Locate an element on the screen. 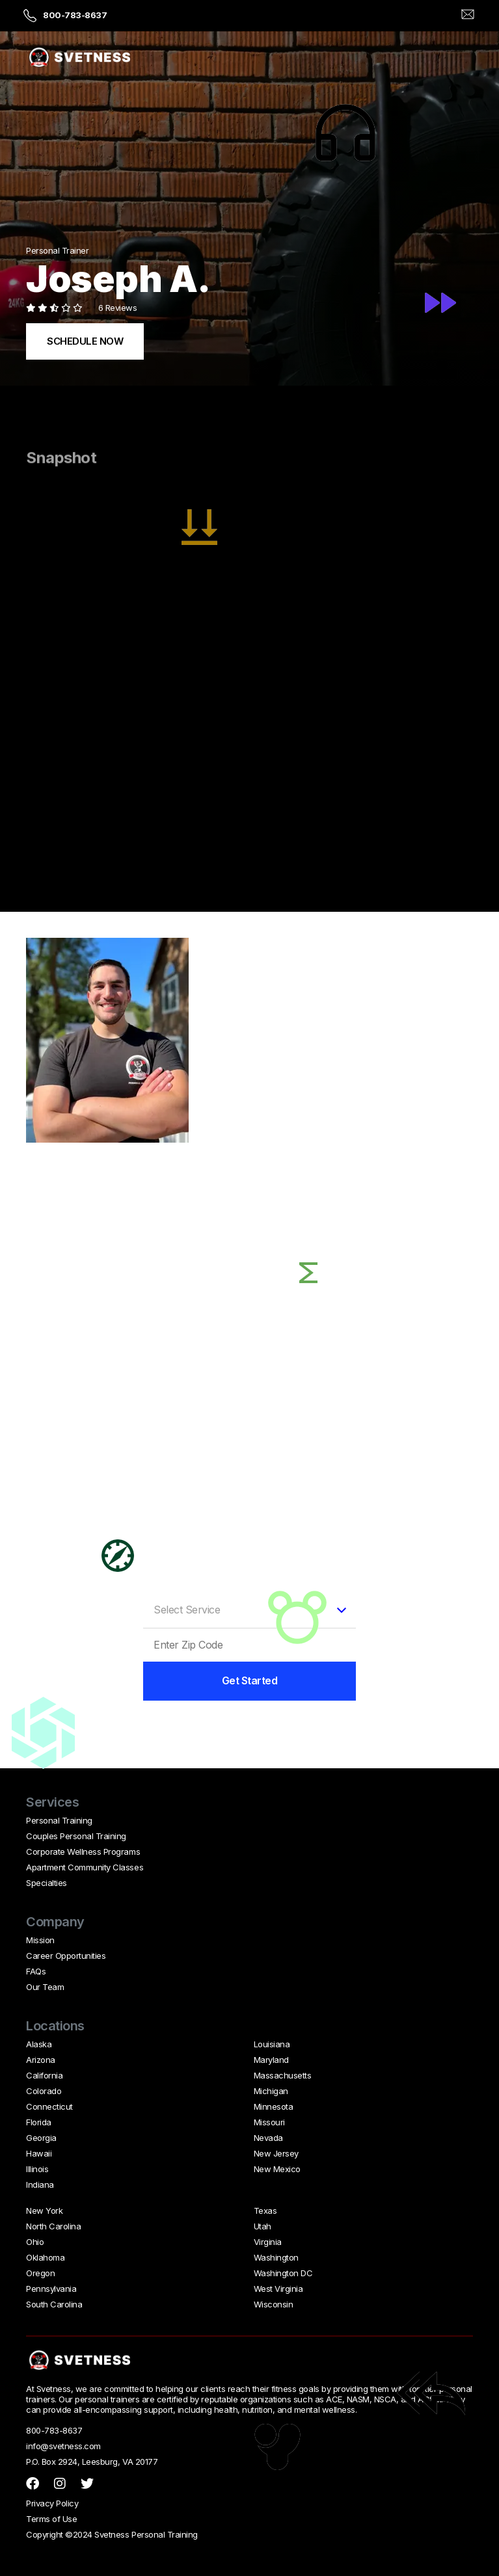  open the YOLO anonymous messaging app is located at coordinates (277, 2447).